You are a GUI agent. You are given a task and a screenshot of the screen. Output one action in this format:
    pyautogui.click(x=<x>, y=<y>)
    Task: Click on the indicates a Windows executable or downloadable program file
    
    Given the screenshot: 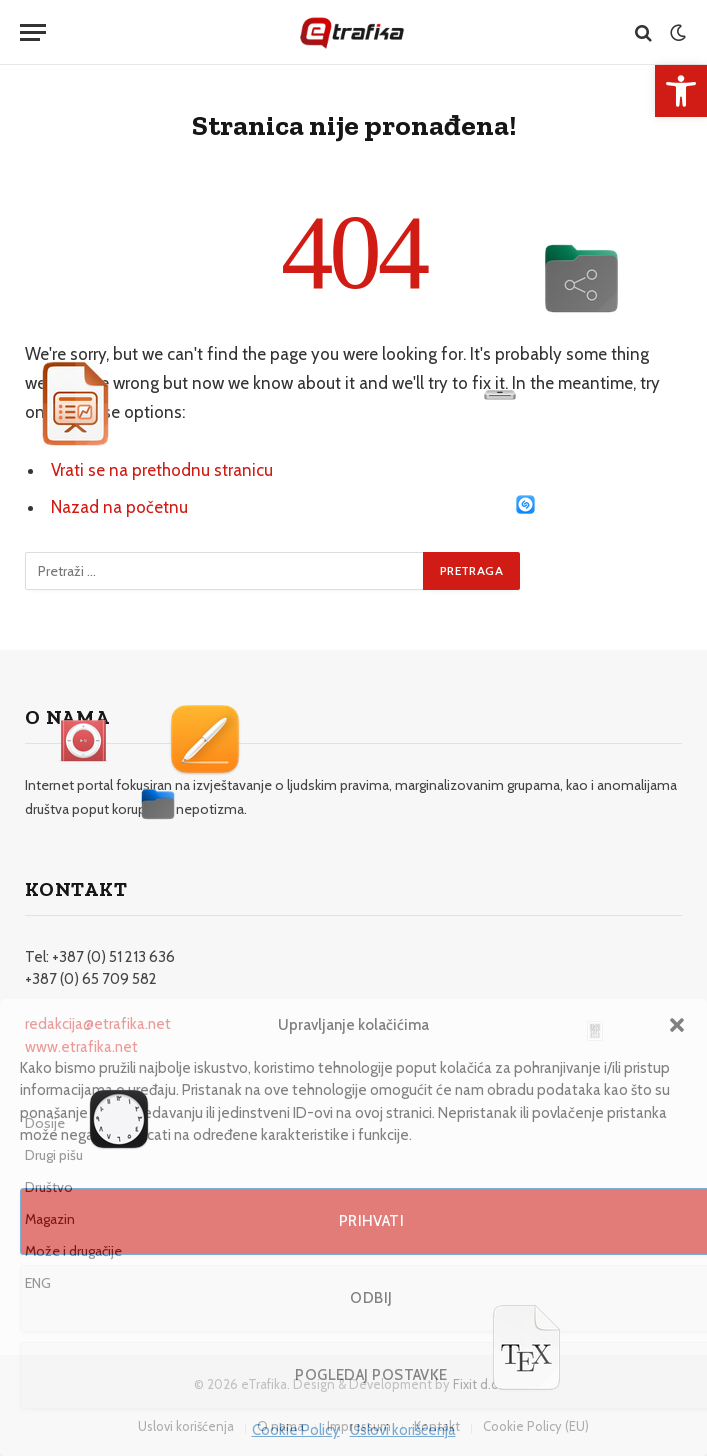 What is the action you would take?
    pyautogui.click(x=595, y=1031)
    